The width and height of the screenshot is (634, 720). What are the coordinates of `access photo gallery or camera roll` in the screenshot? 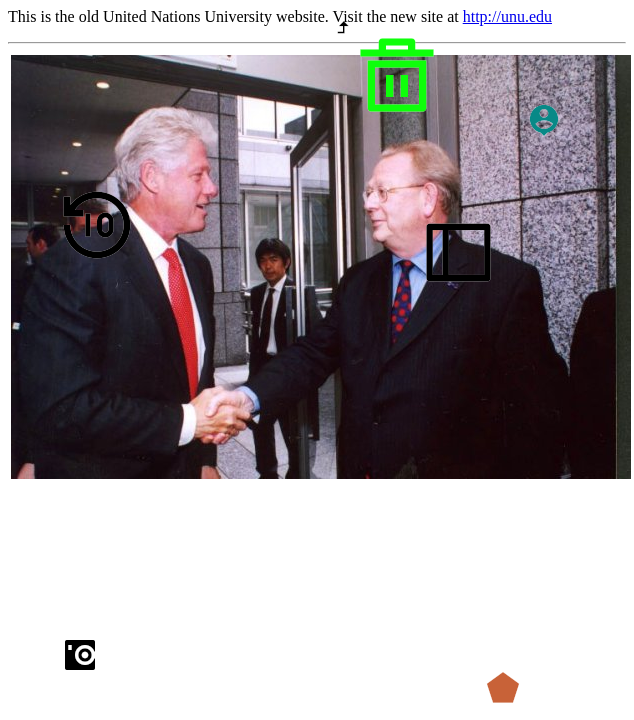 It's located at (80, 655).